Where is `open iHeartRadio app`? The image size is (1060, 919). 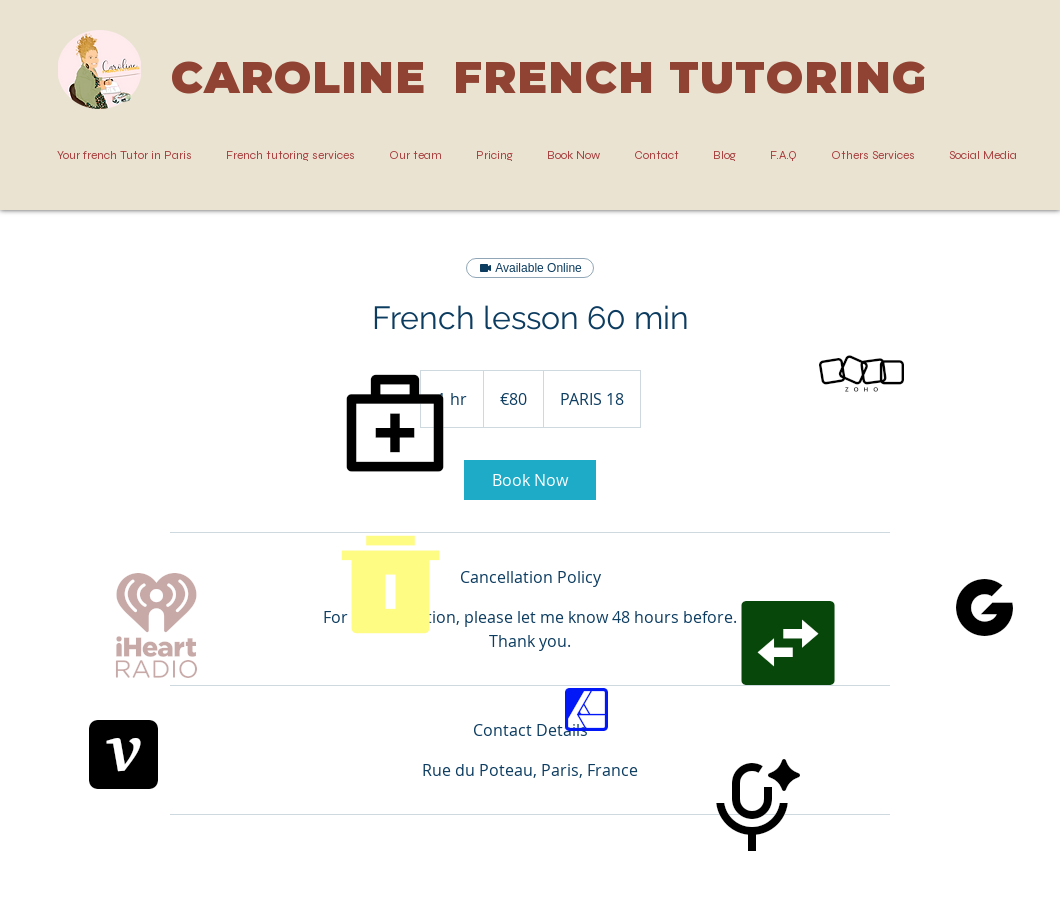
open iHeartRadio app is located at coordinates (156, 625).